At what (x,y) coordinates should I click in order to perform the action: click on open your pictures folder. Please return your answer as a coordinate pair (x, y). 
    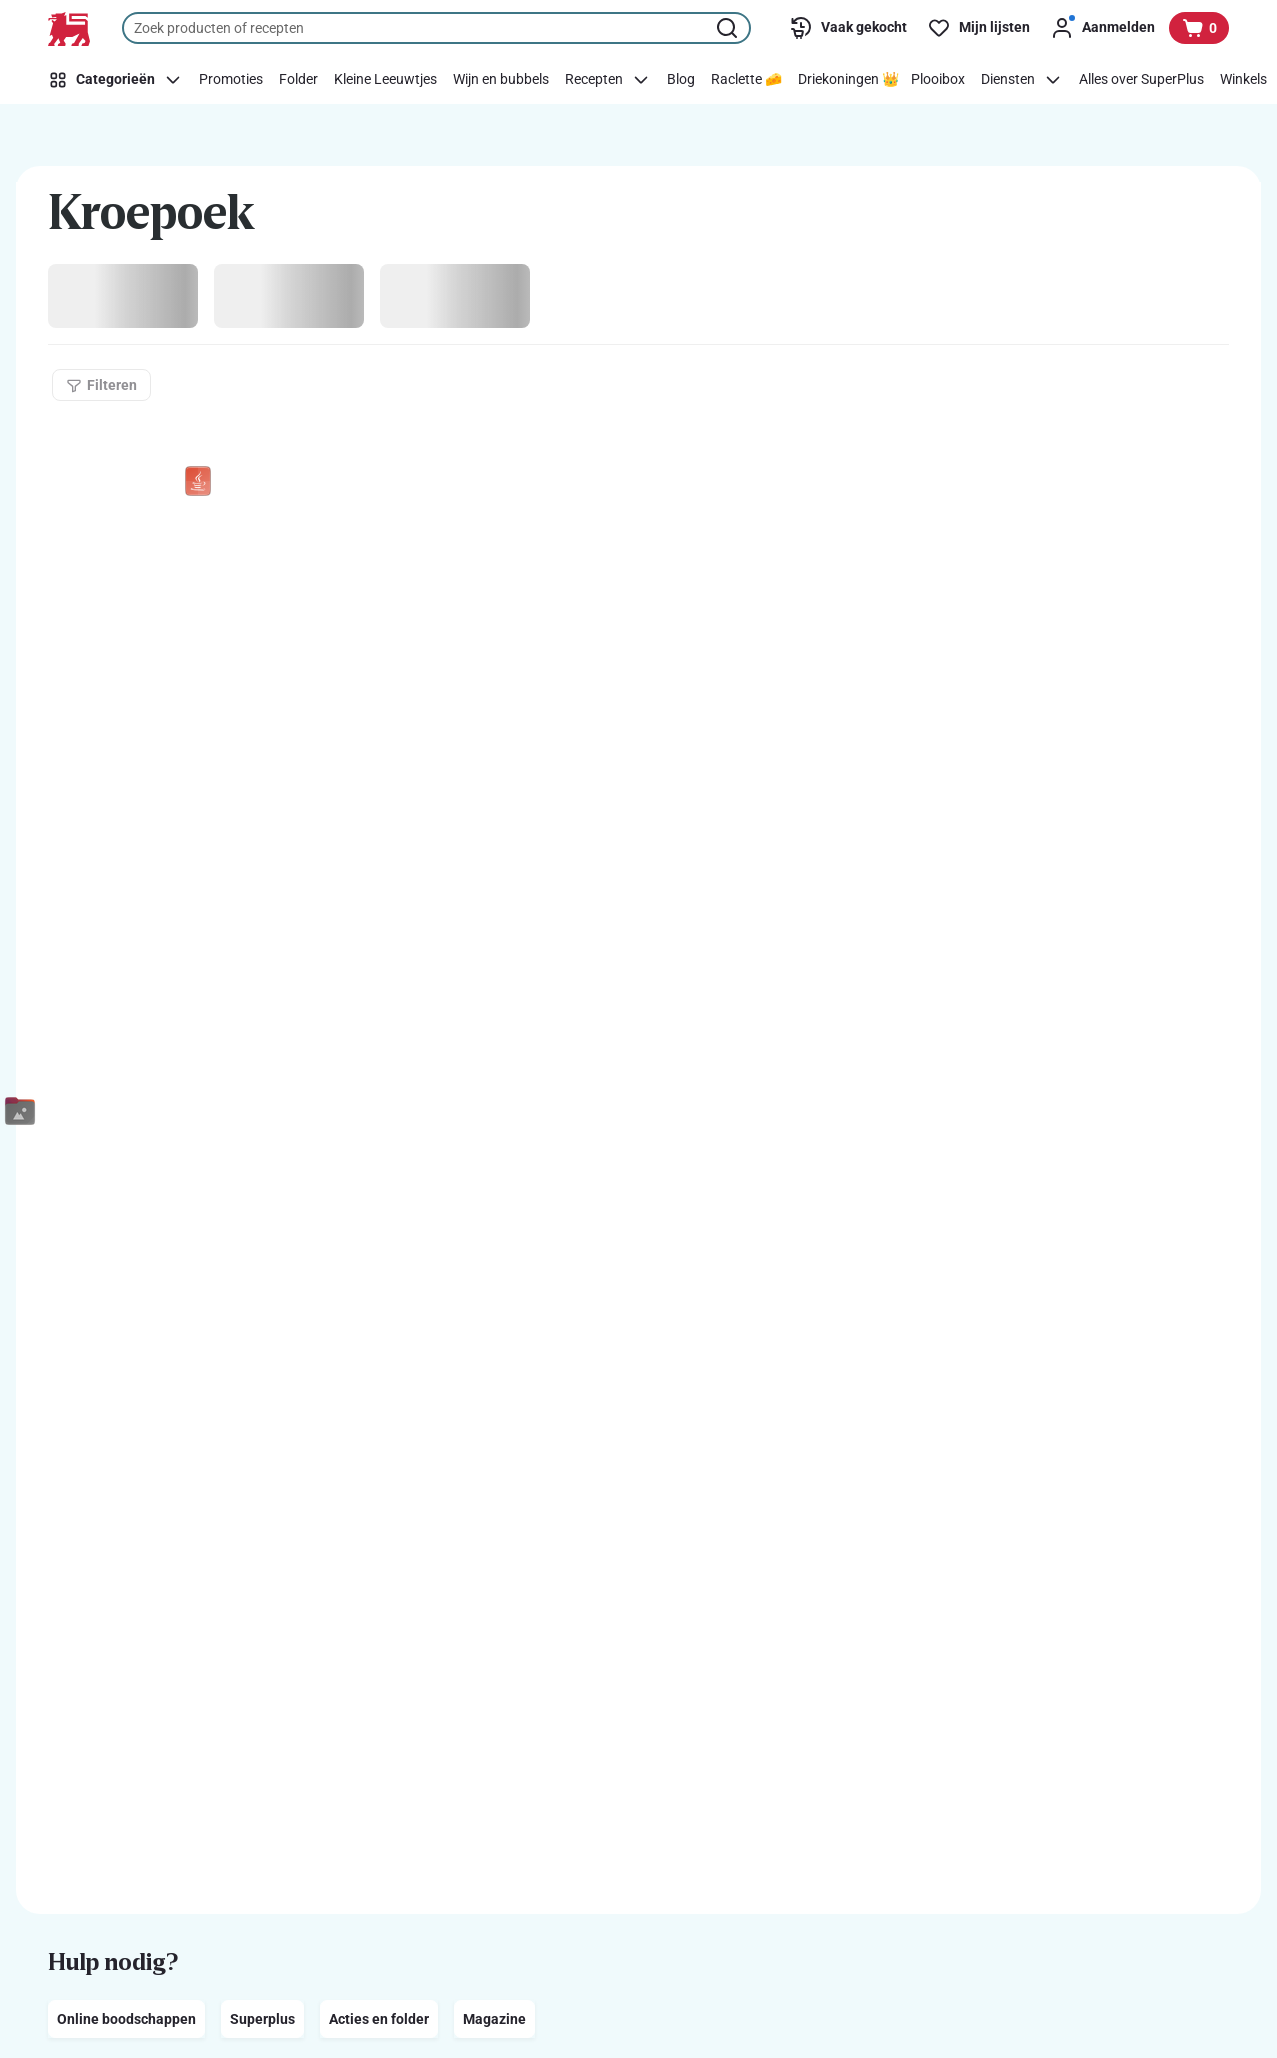
    Looking at the image, I should click on (20, 1111).